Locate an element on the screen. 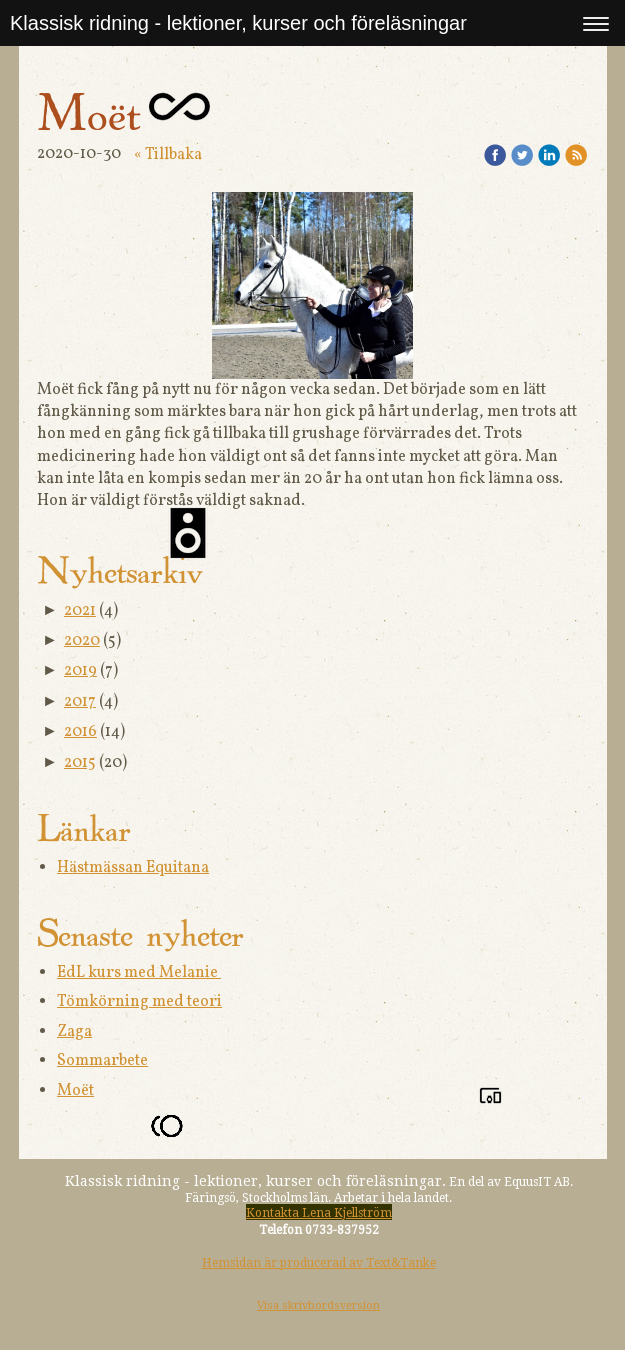 The image size is (625, 1350). view toll or payment information is located at coordinates (167, 1126).